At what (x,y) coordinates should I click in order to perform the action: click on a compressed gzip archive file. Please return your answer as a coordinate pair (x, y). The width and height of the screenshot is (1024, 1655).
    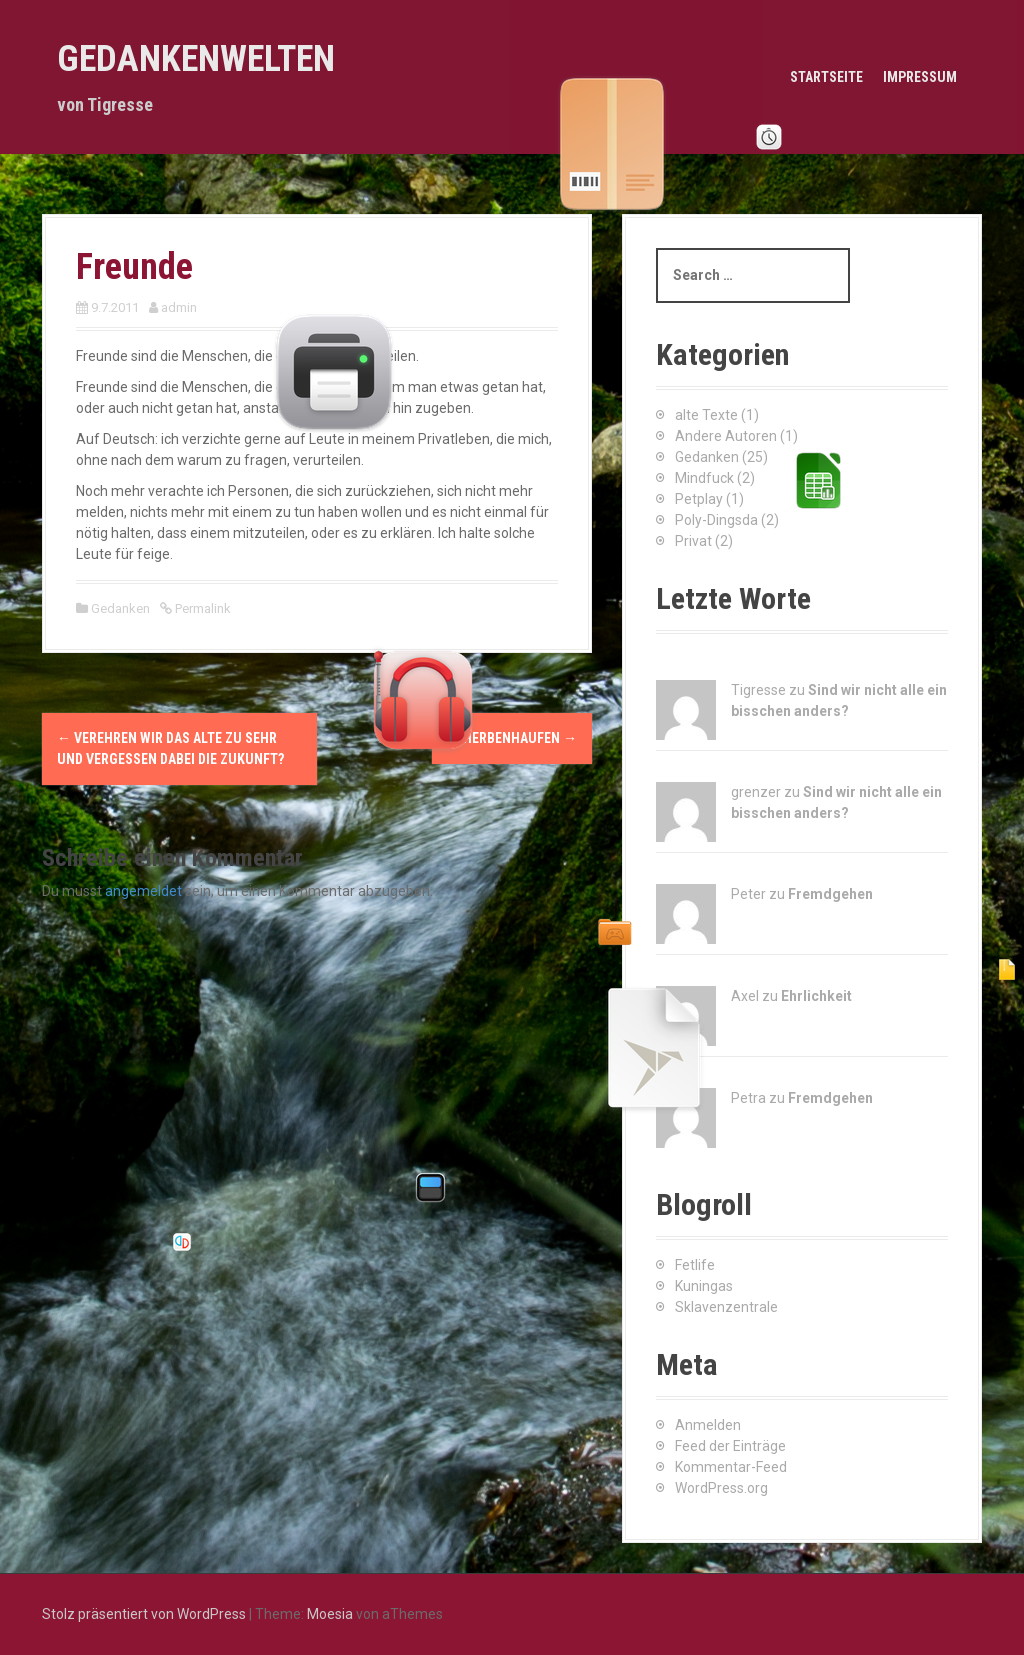
    Looking at the image, I should click on (1007, 970).